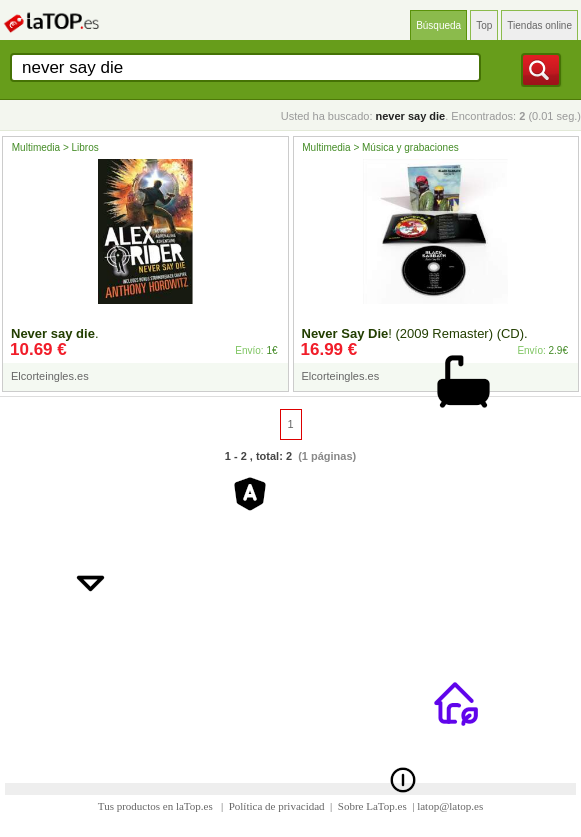  I want to click on view eco-friendly home settings, so click(455, 703).